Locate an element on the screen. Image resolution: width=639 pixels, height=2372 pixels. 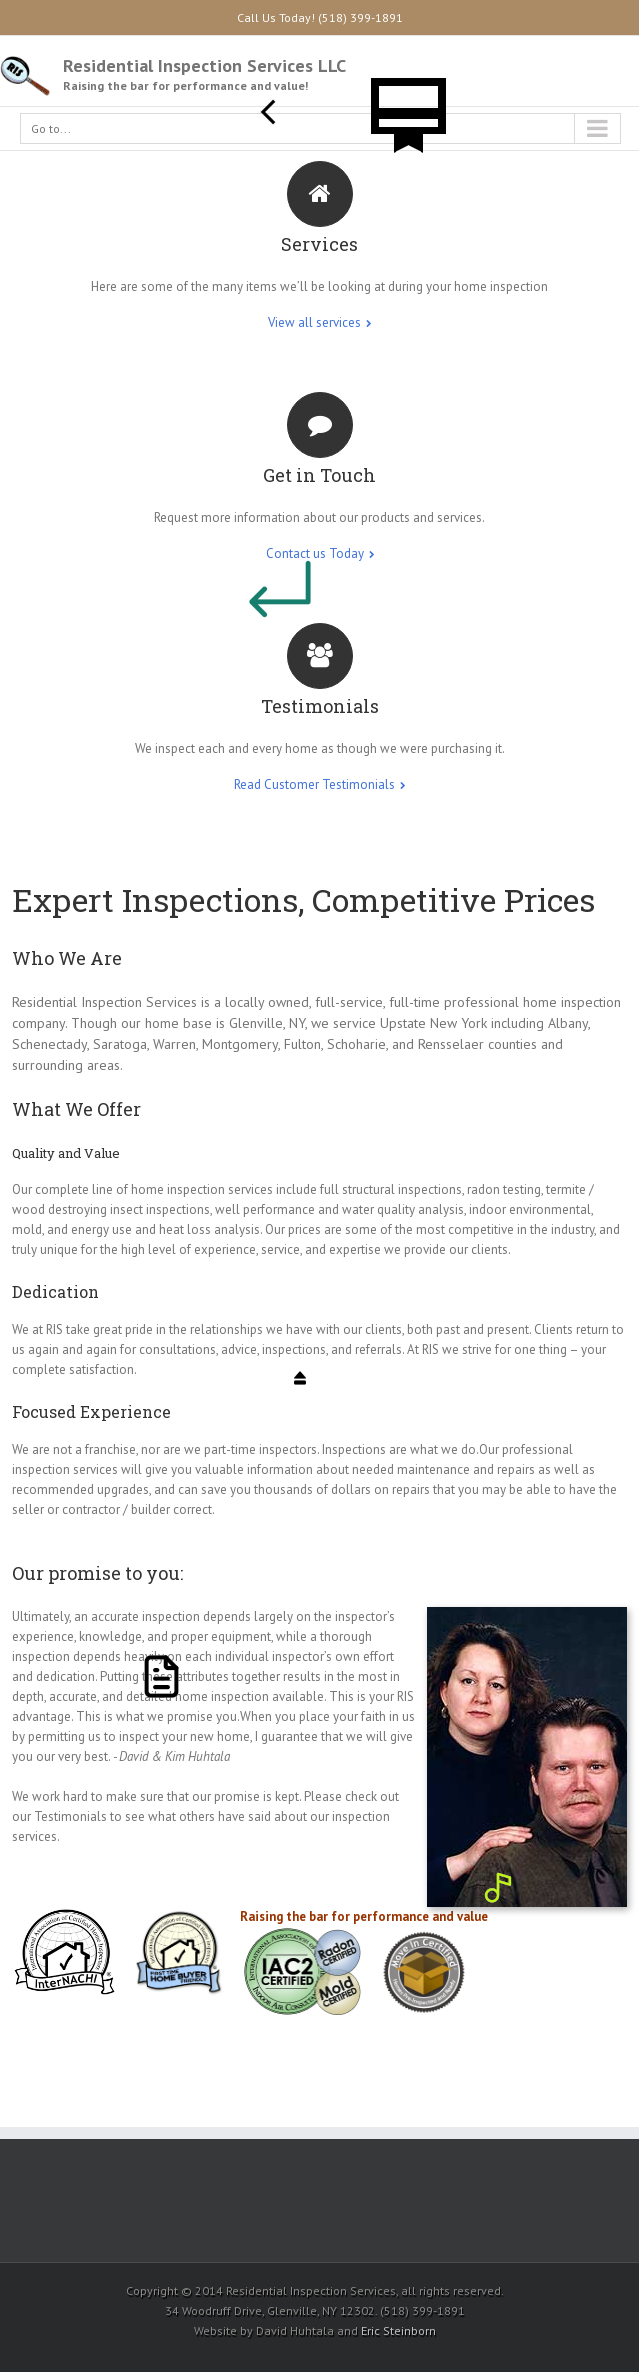
go back to the previous screen is located at coordinates (268, 112).